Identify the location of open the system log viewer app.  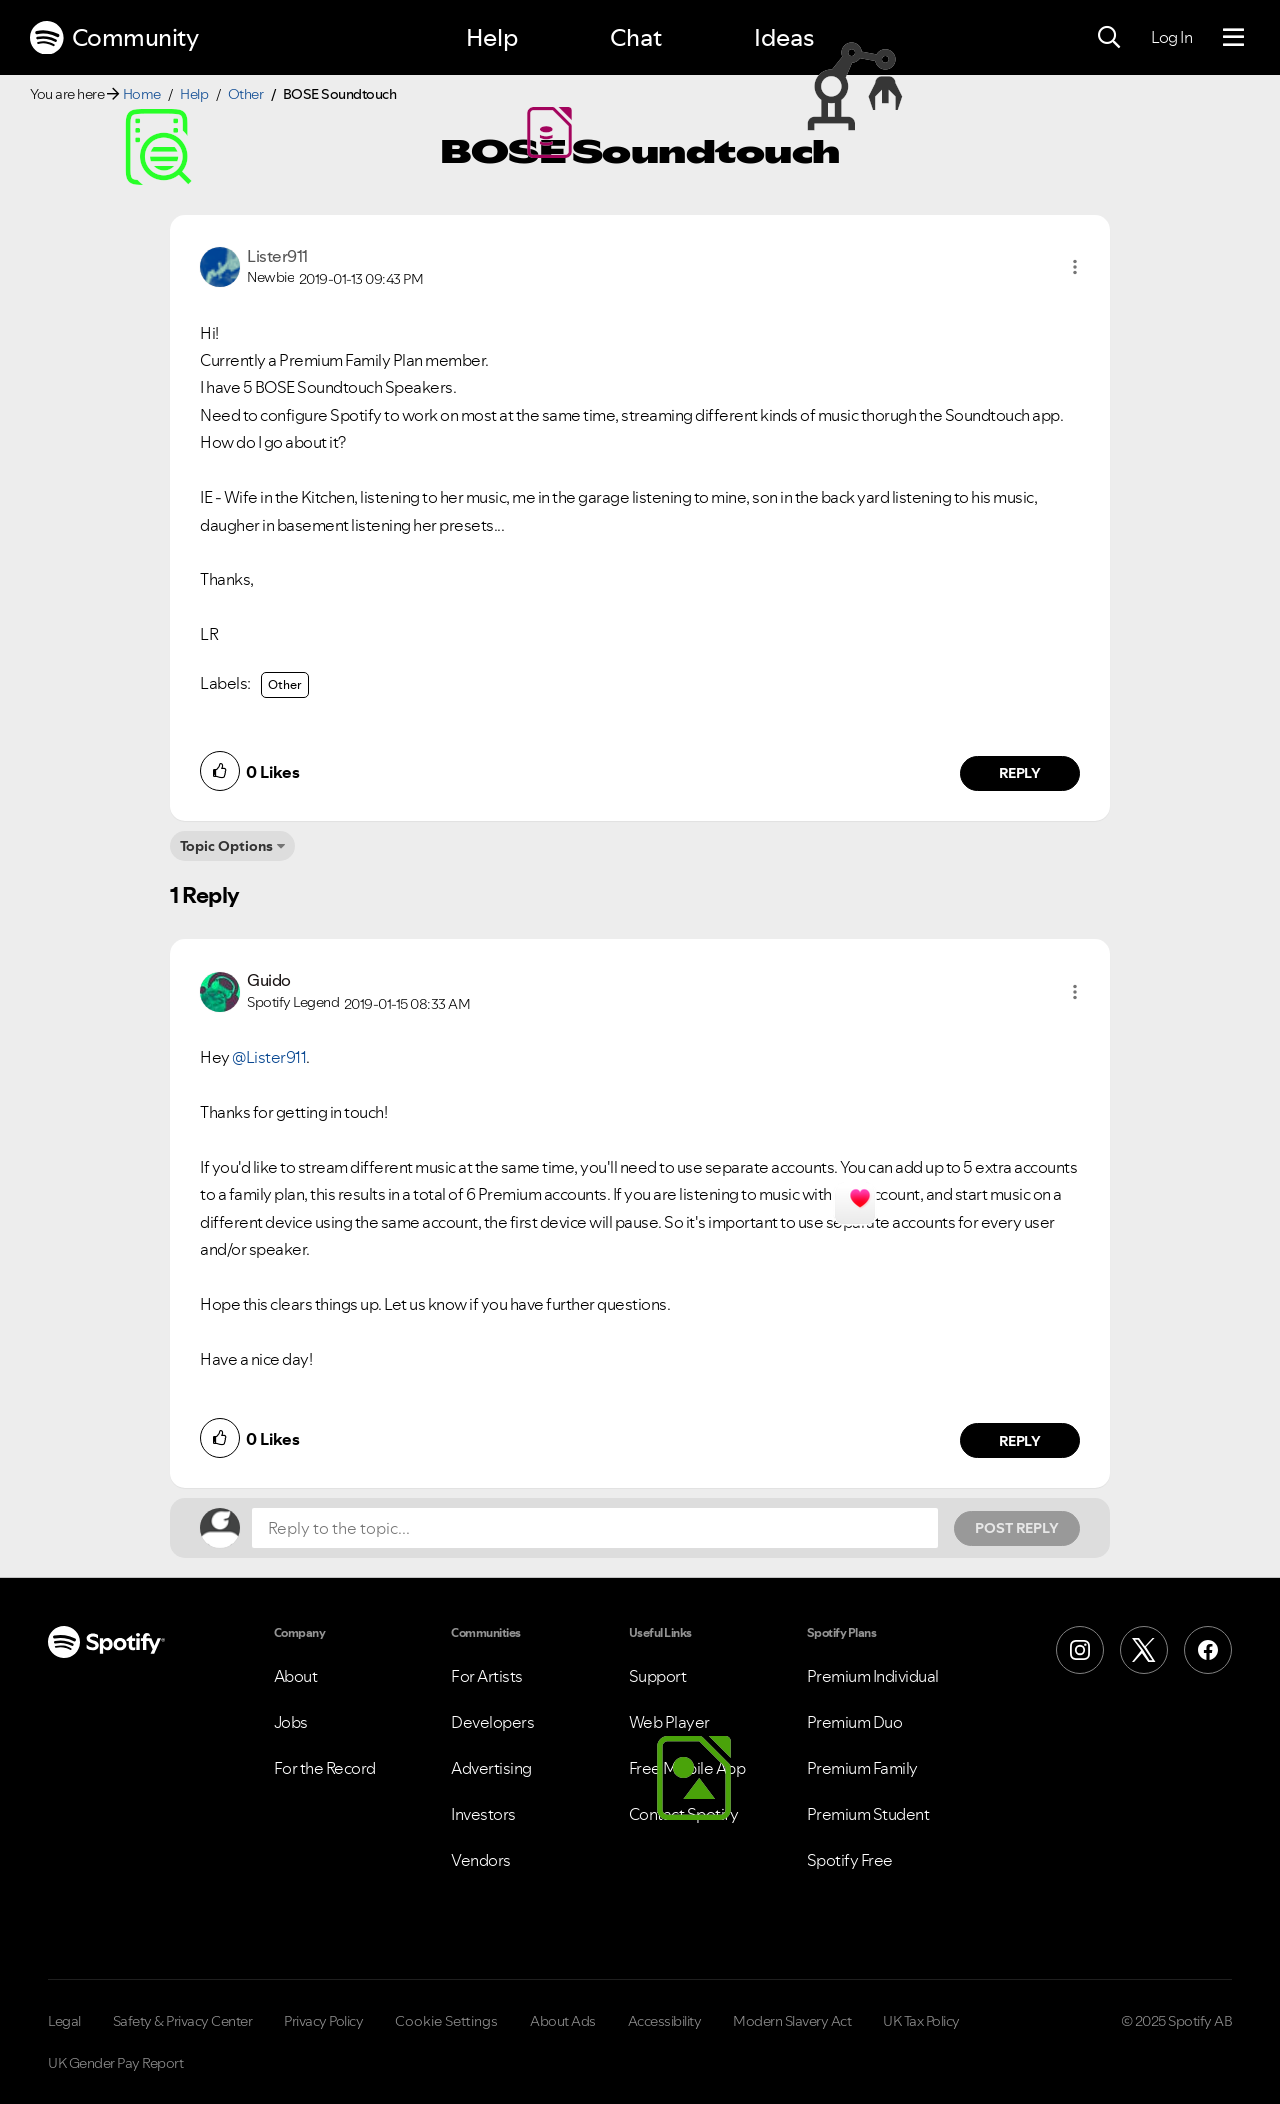
(159, 147).